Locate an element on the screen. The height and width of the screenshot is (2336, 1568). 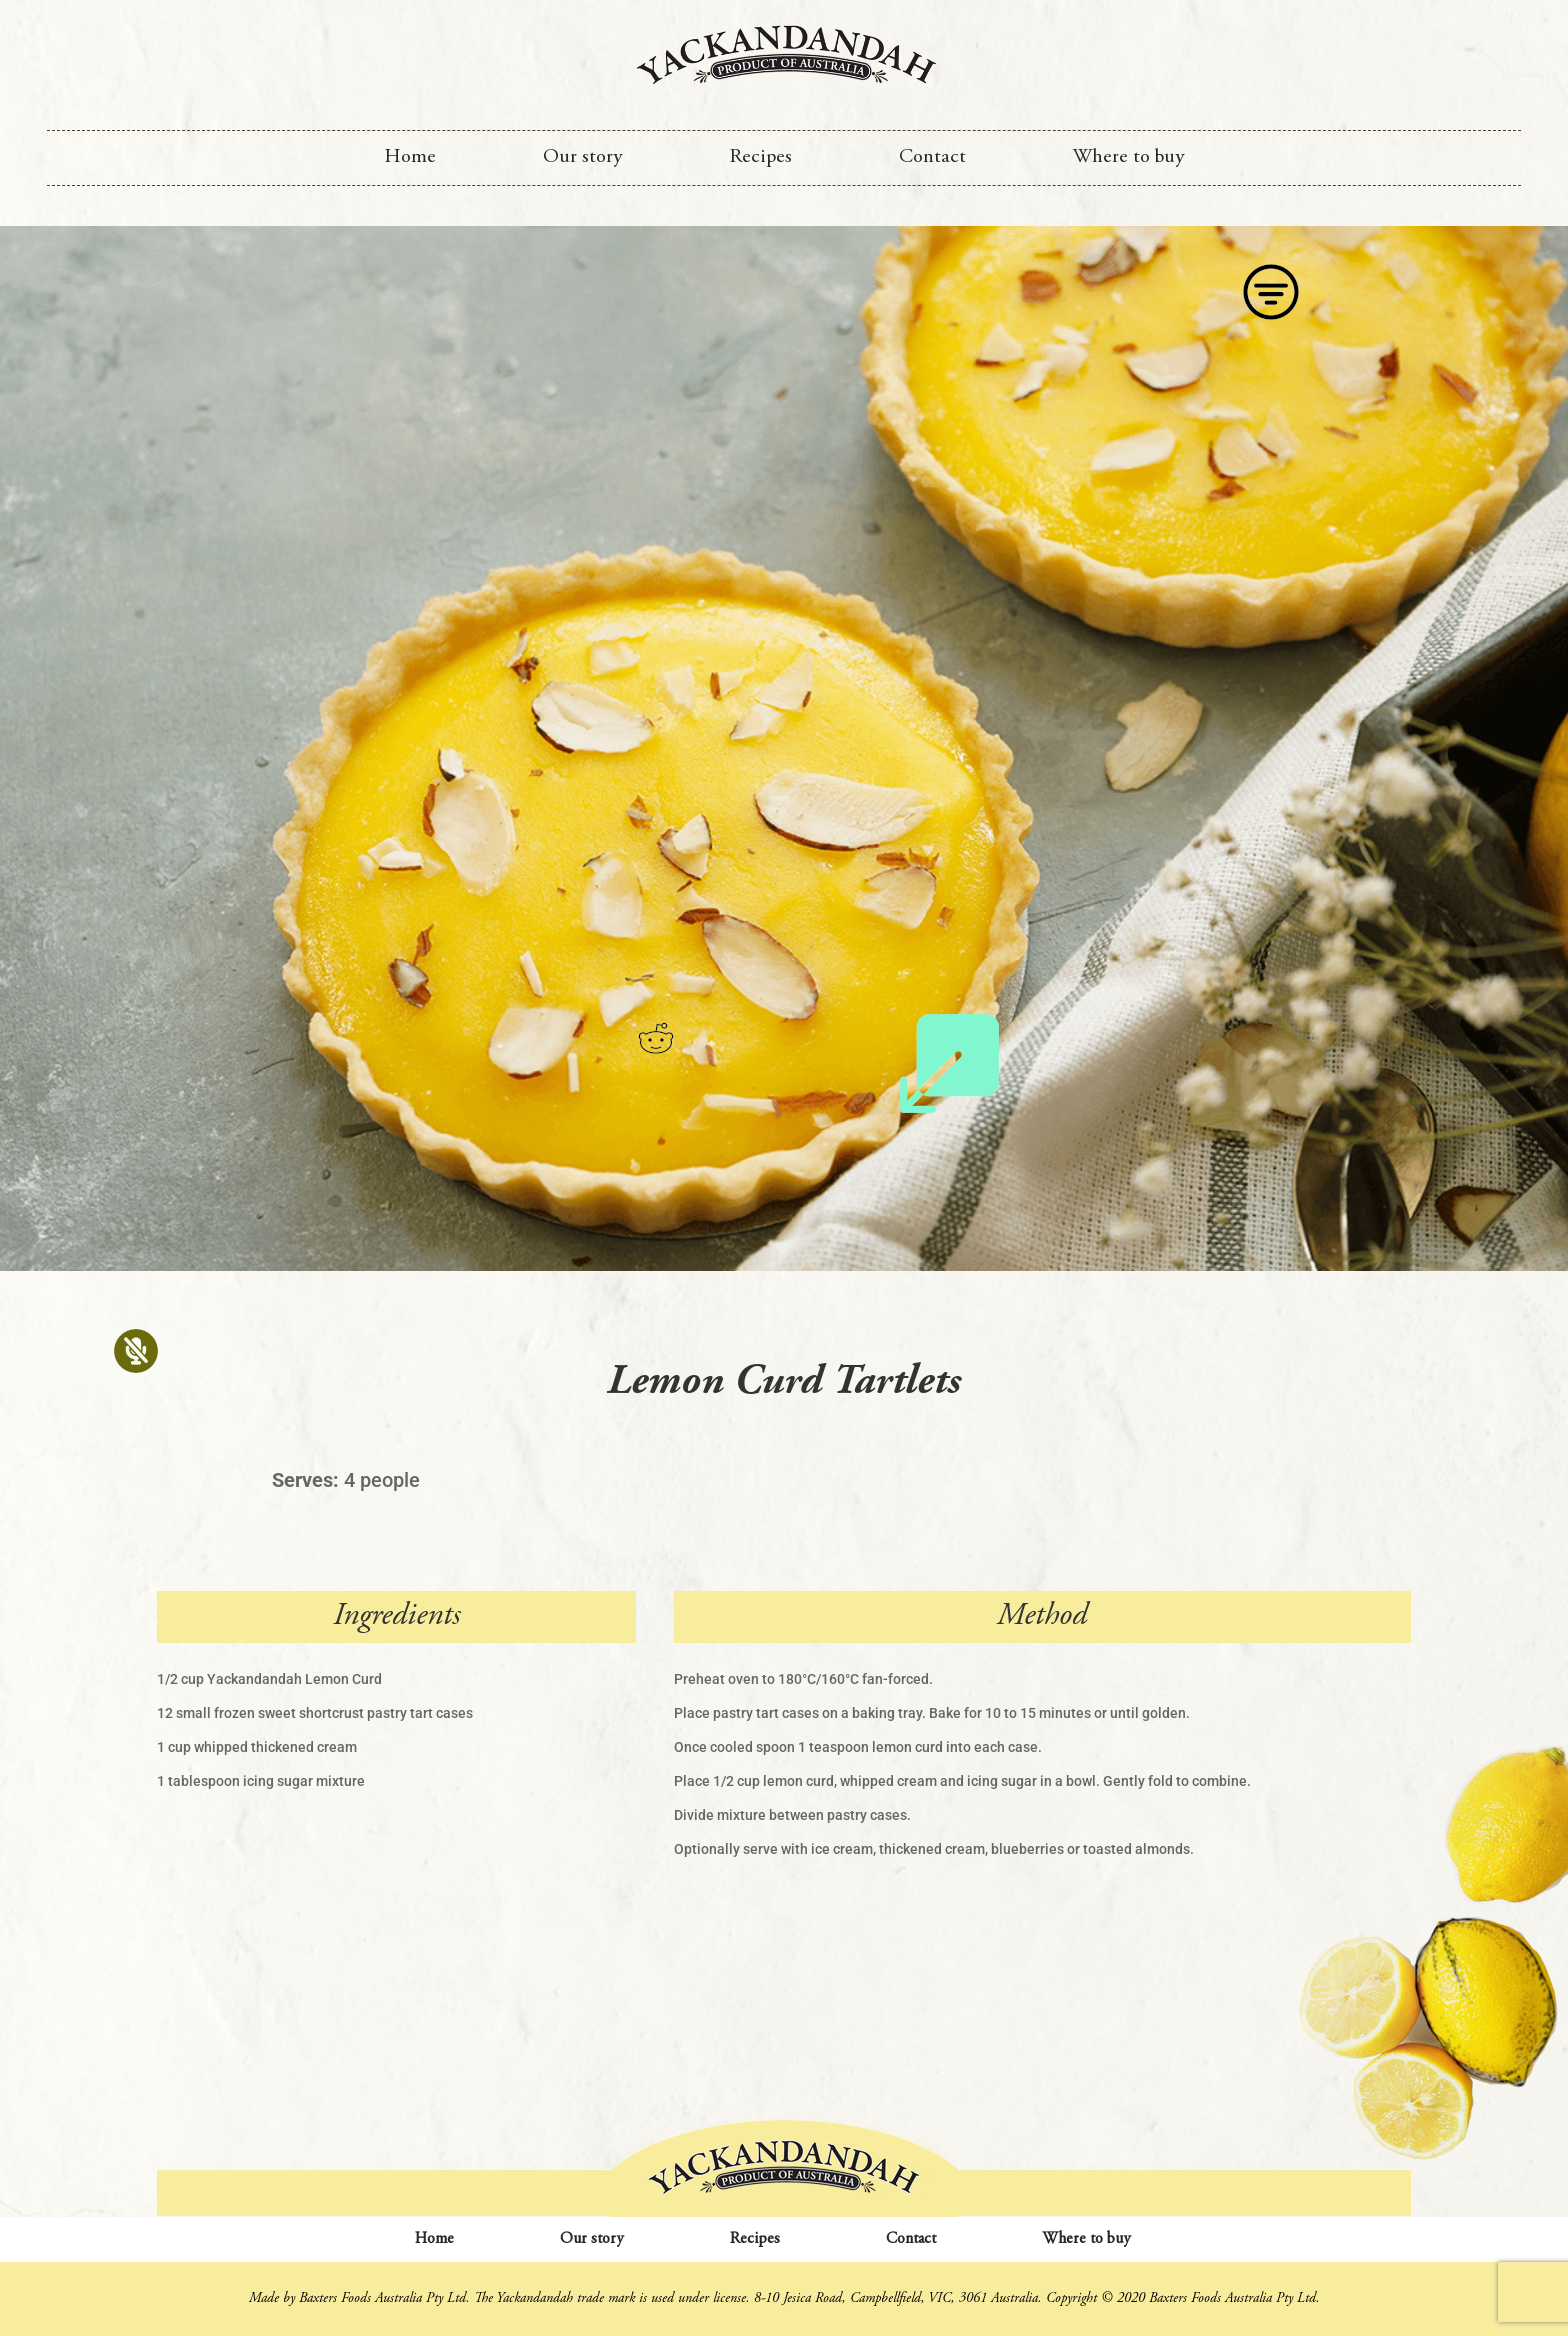
mute your microphone is located at coordinates (136, 1351).